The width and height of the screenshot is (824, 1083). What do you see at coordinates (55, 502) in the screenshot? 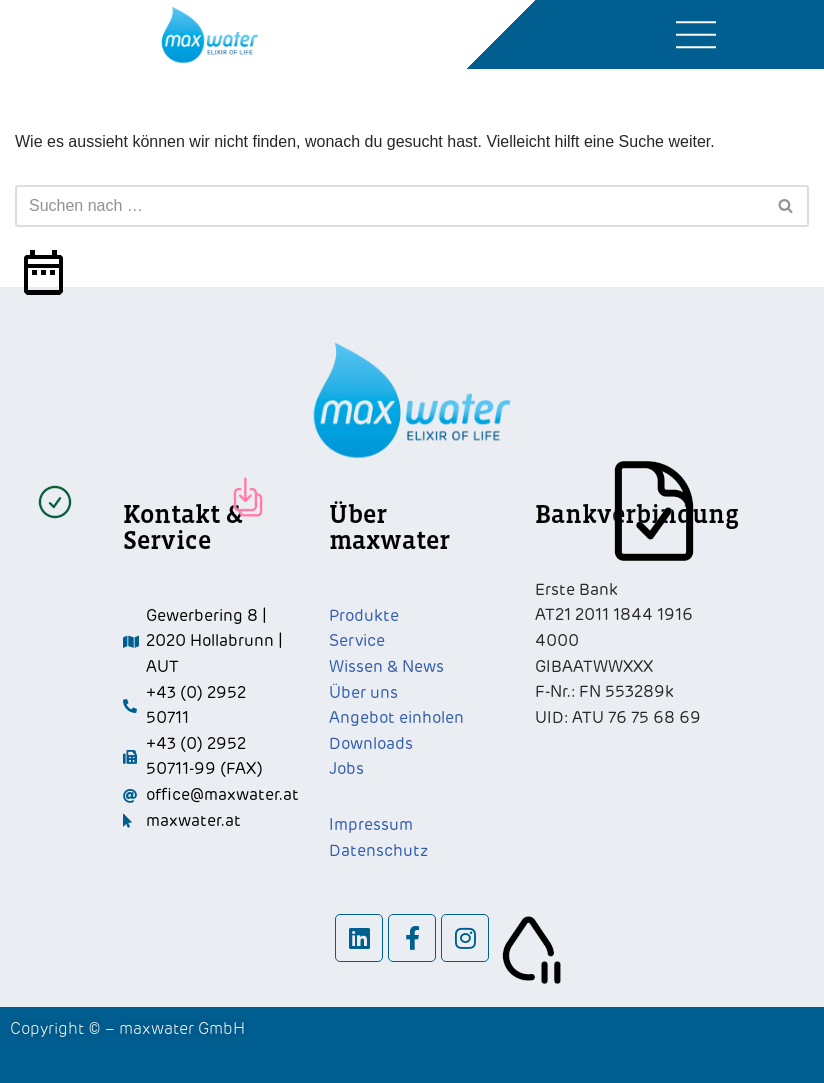
I see `indicates a completed or successful action` at bounding box center [55, 502].